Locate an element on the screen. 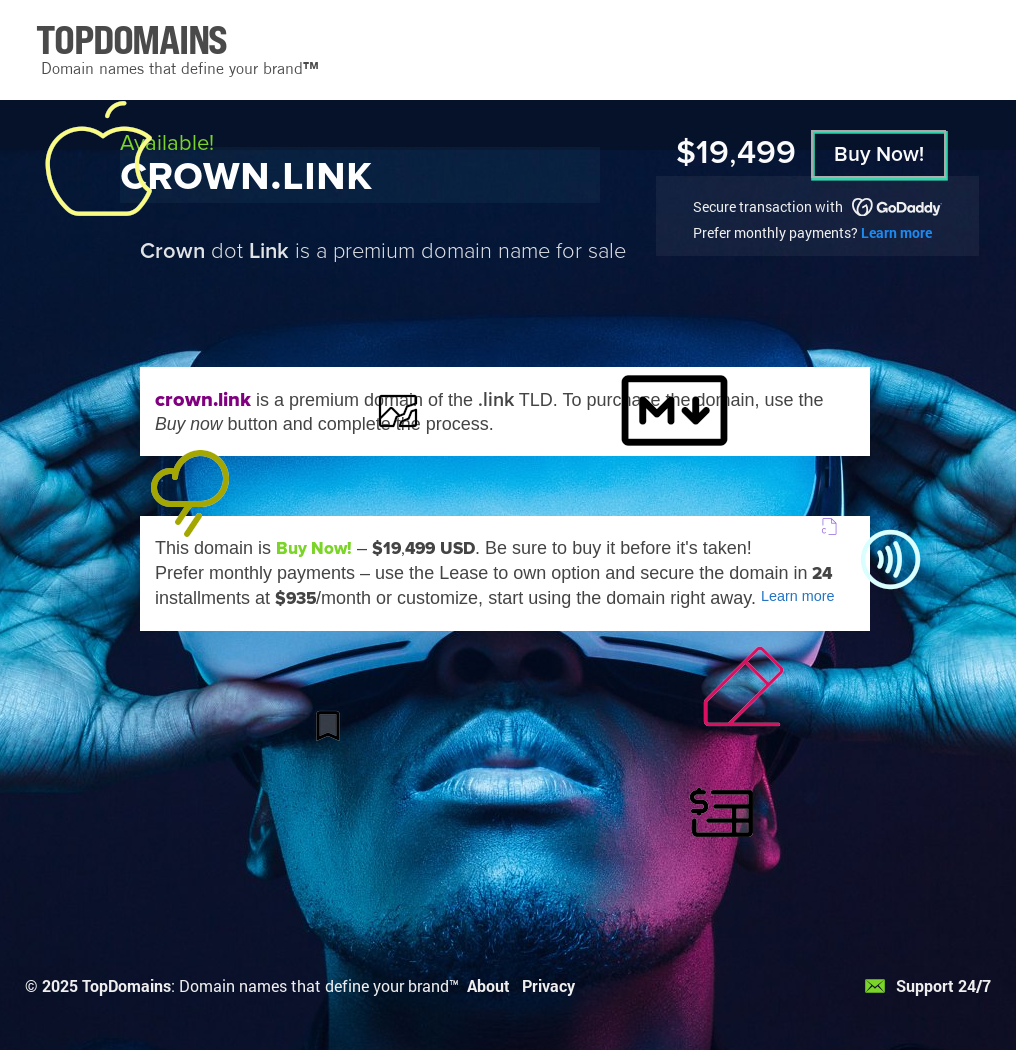 Image resolution: width=1016 pixels, height=1050 pixels. view current weather conditions is located at coordinates (190, 492).